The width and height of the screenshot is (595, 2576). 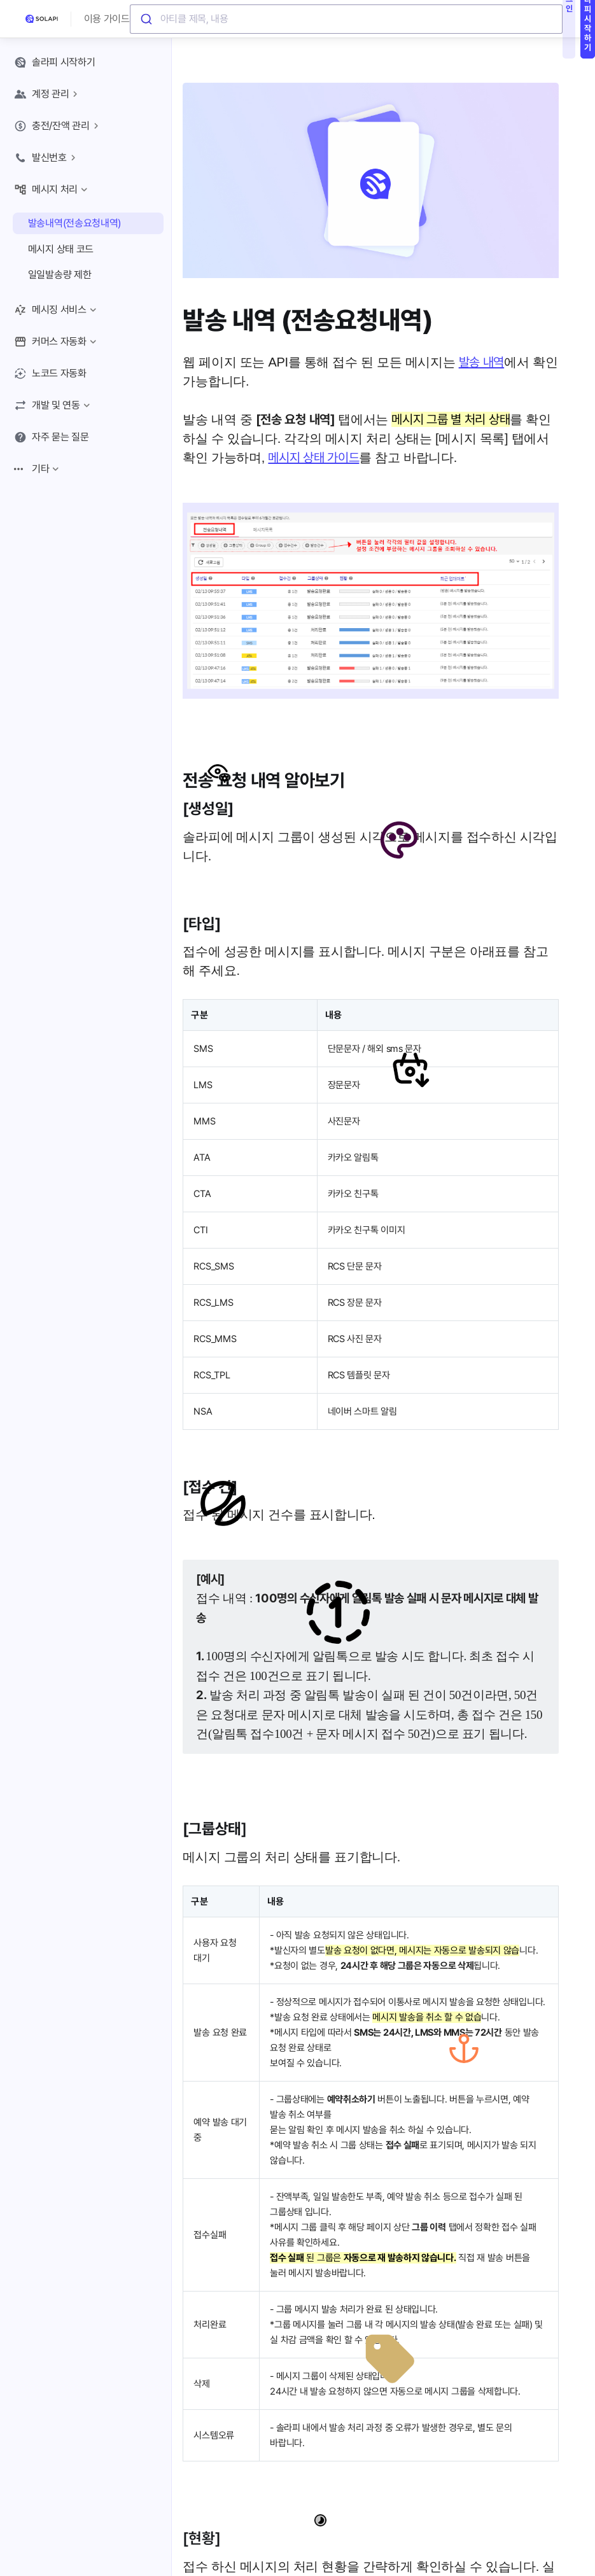 What do you see at coordinates (399, 840) in the screenshot?
I see `customize theme or color settings` at bounding box center [399, 840].